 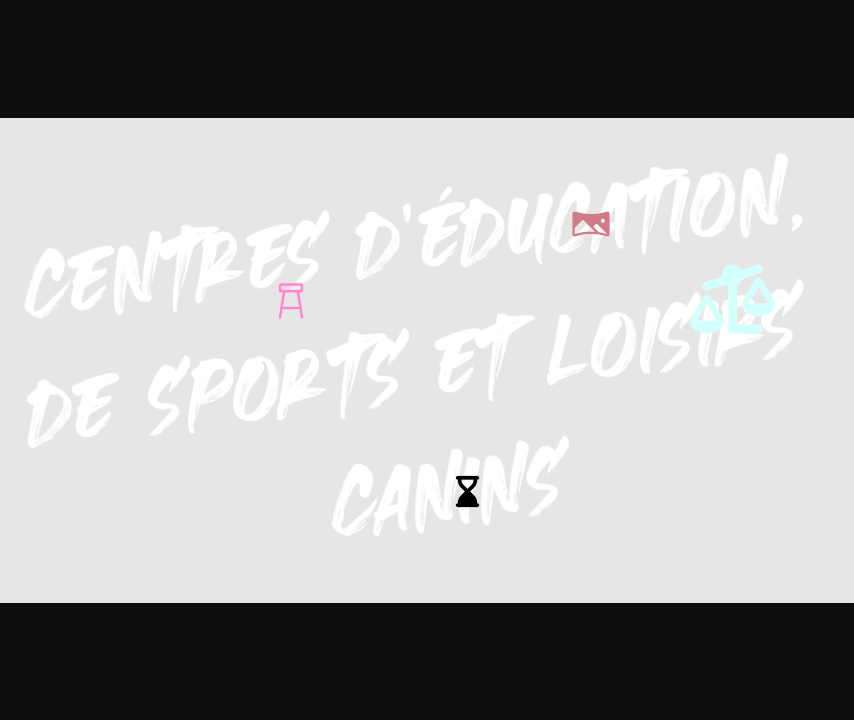 I want to click on indicates time remaining or countdown in progress, so click(x=467, y=491).